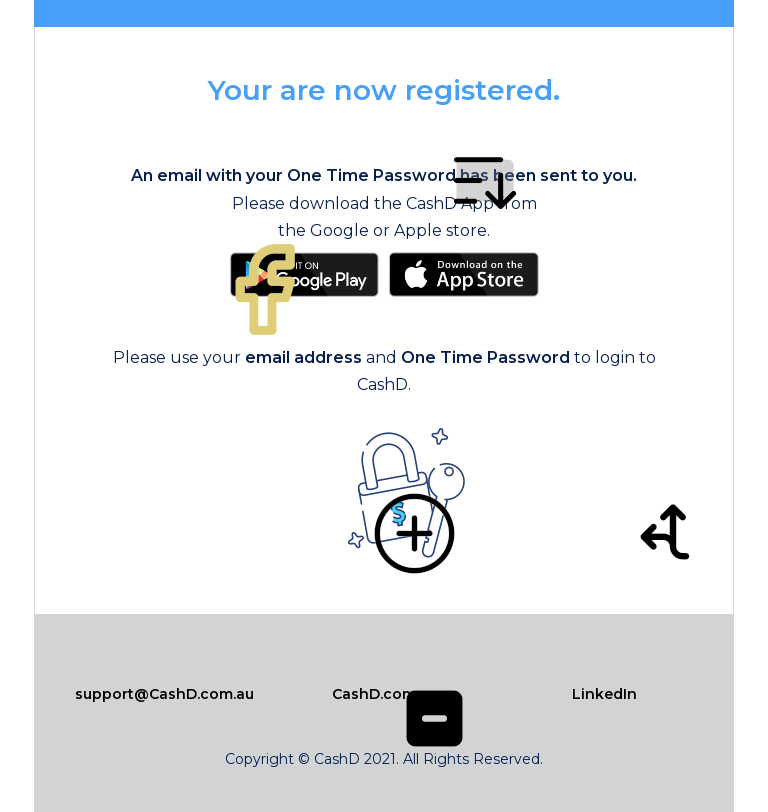  I want to click on split or branch content in multiple directions, so click(666, 533).